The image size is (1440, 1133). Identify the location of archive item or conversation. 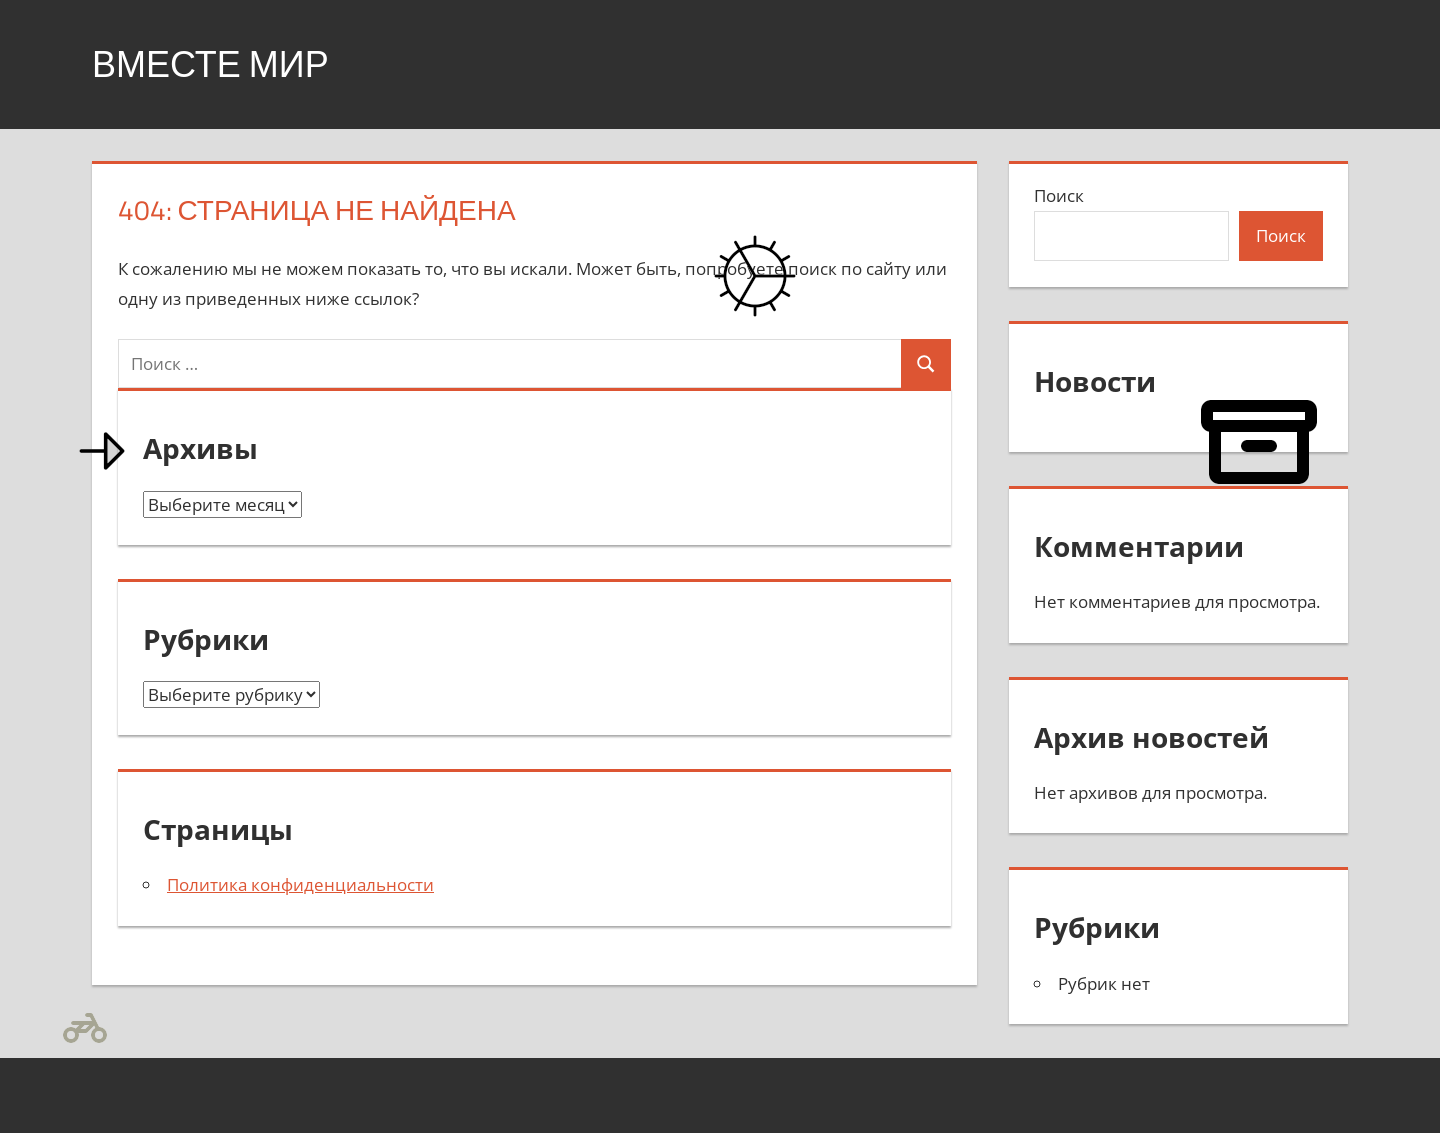
(1259, 442).